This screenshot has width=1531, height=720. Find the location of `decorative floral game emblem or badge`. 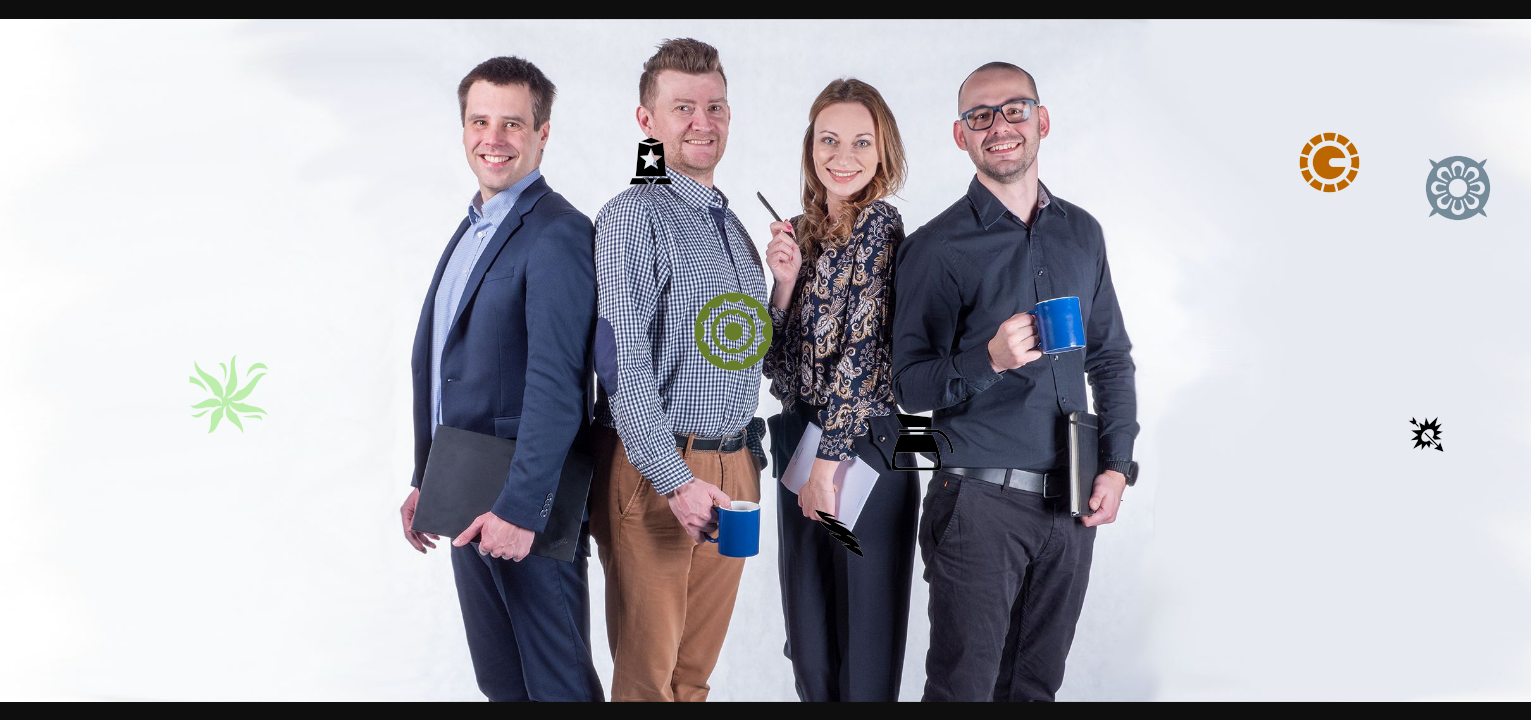

decorative floral game emblem or badge is located at coordinates (1458, 188).